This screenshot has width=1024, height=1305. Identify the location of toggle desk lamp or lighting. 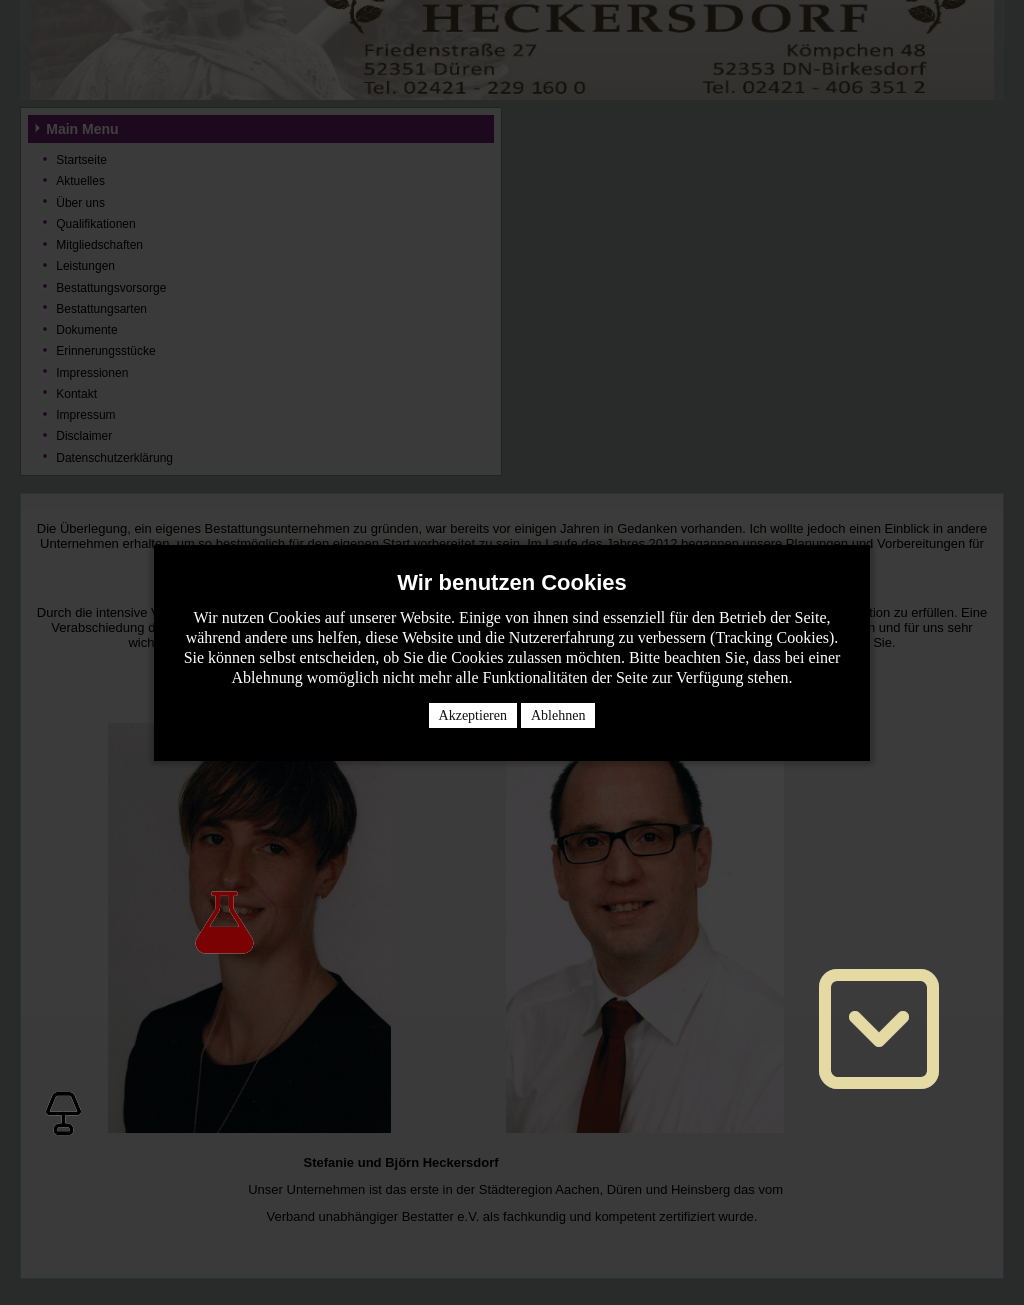
(63, 1113).